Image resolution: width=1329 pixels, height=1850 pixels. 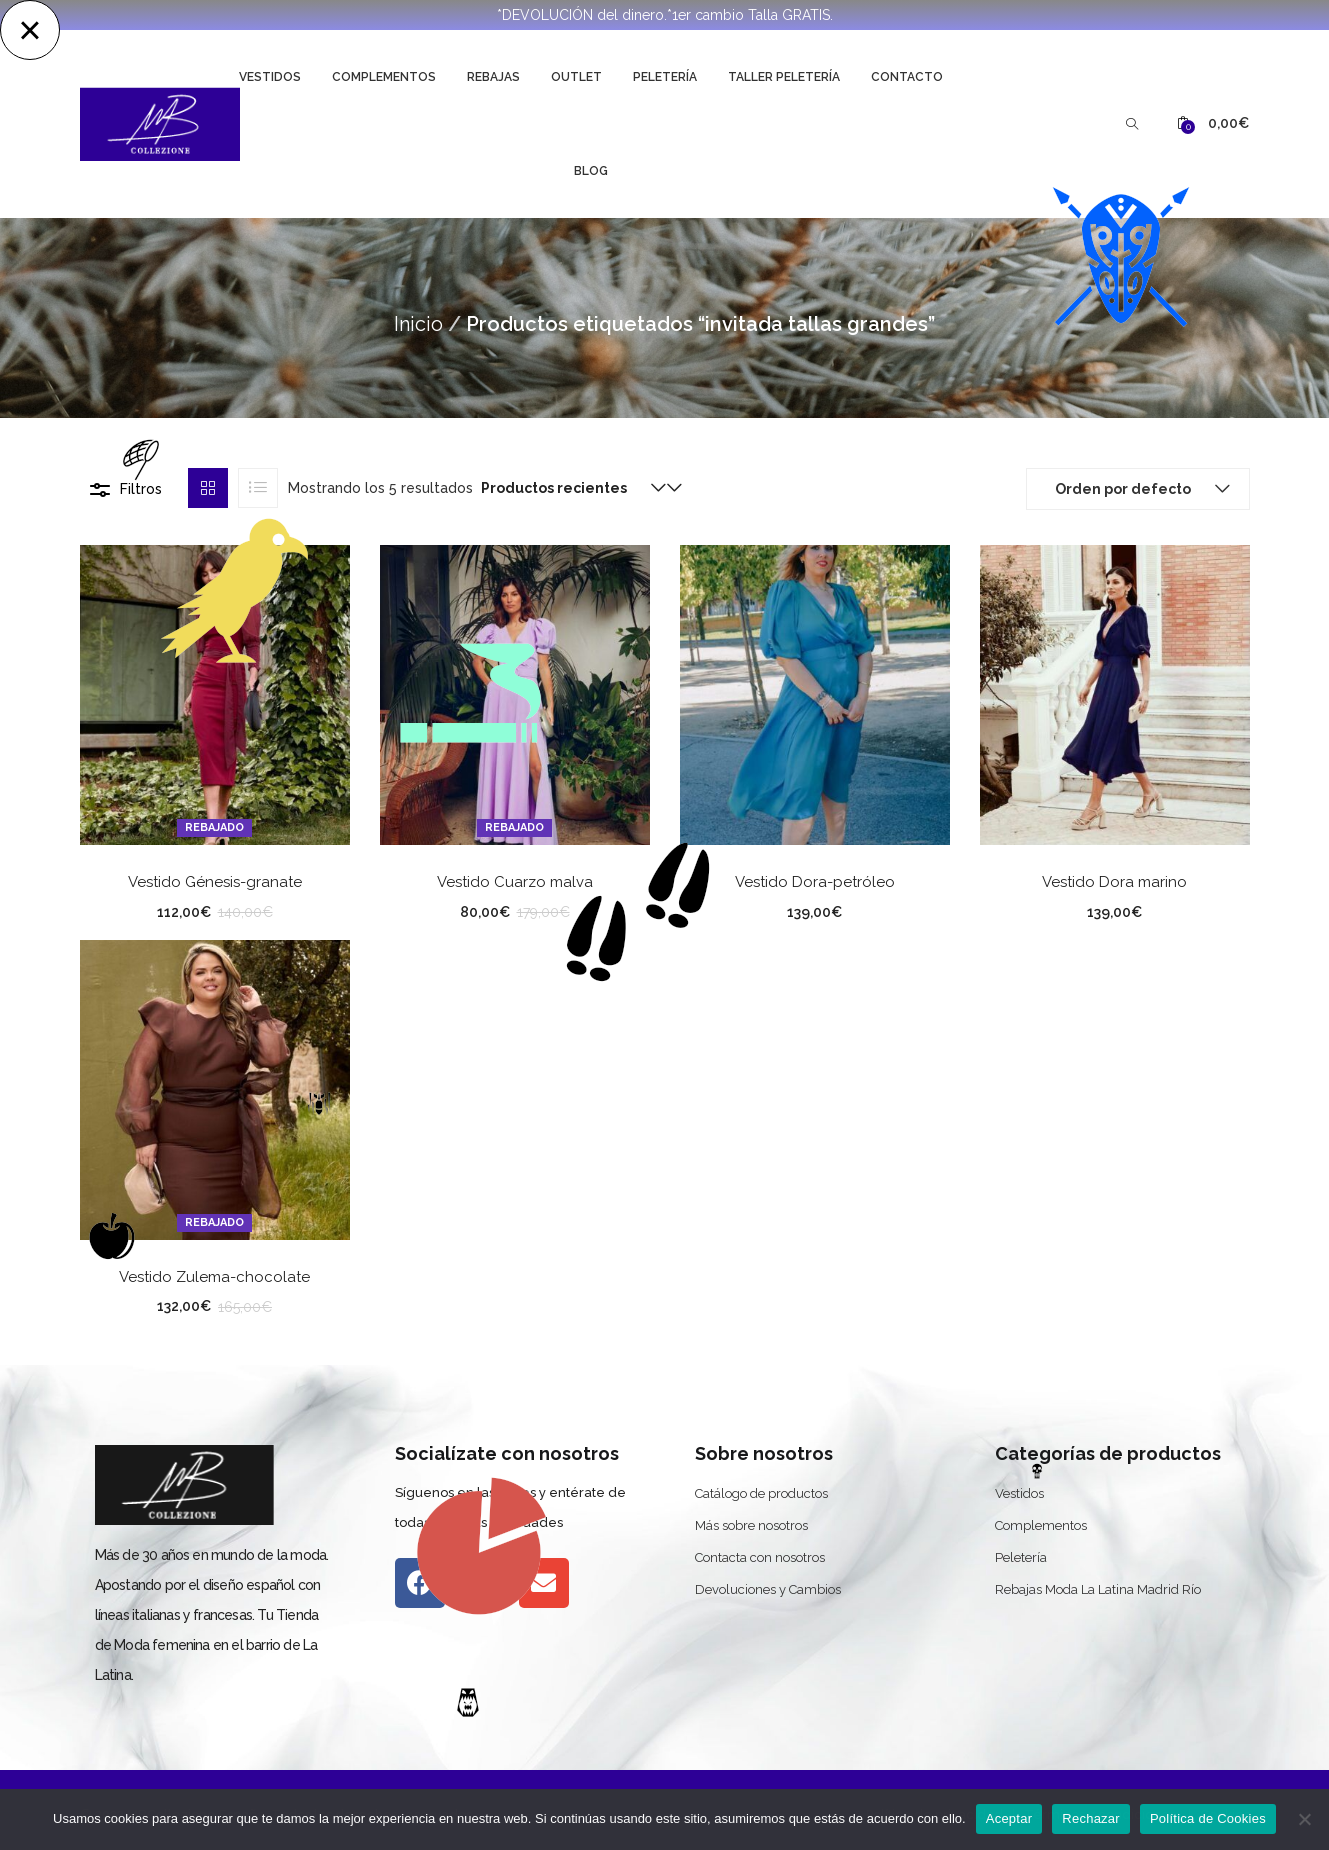 What do you see at coordinates (235, 589) in the screenshot?
I see `vulture icon for wildlife or nature category` at bounding box center [235, 589].